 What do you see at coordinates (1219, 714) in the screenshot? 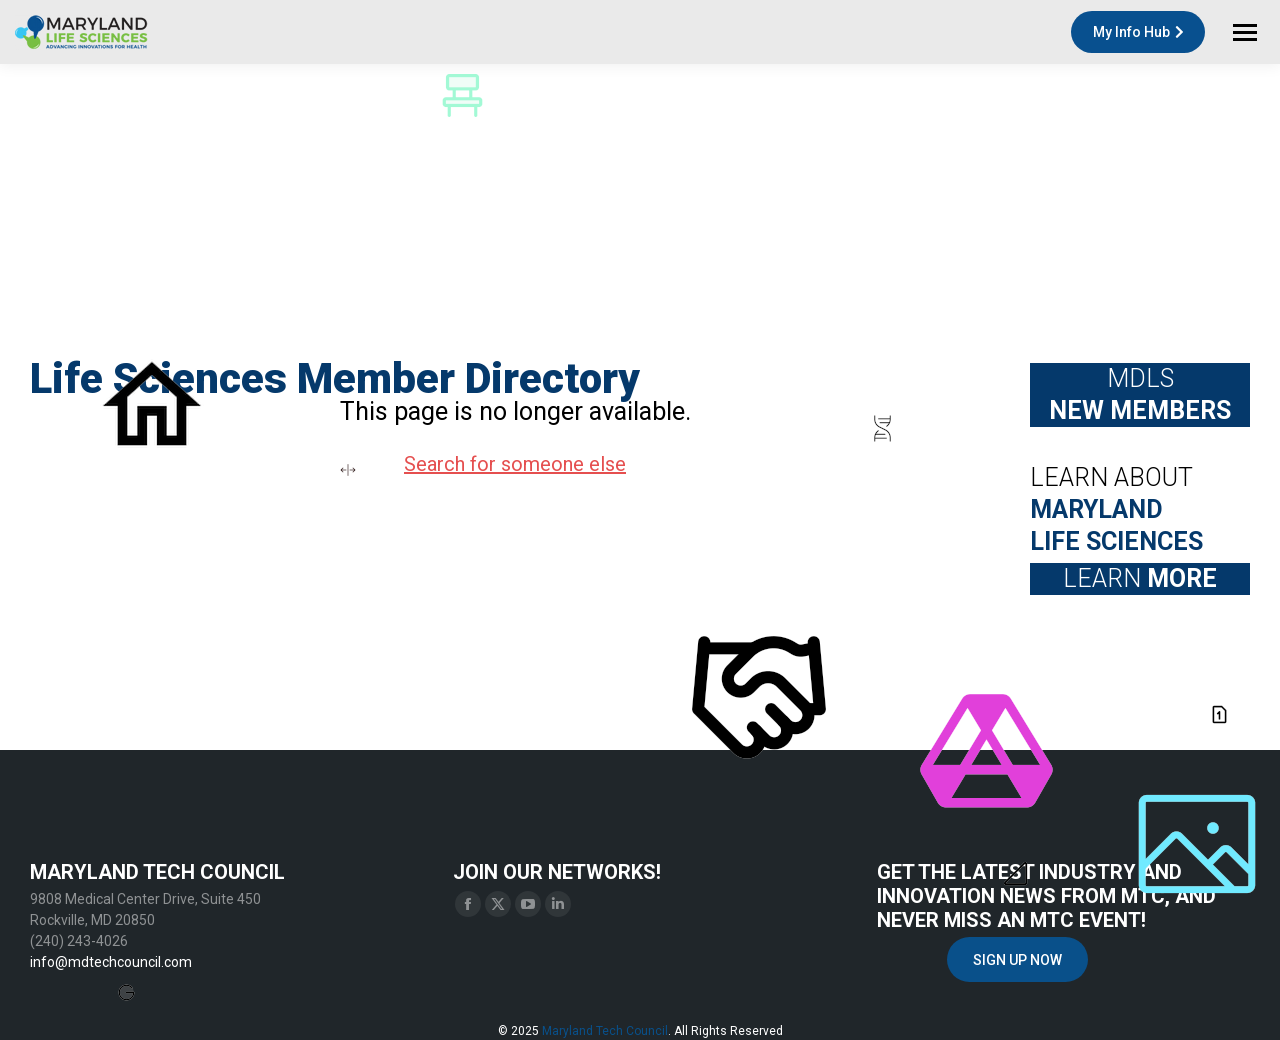
I see `sim card slot 1 indicator` at bounding box center [1219, 714].